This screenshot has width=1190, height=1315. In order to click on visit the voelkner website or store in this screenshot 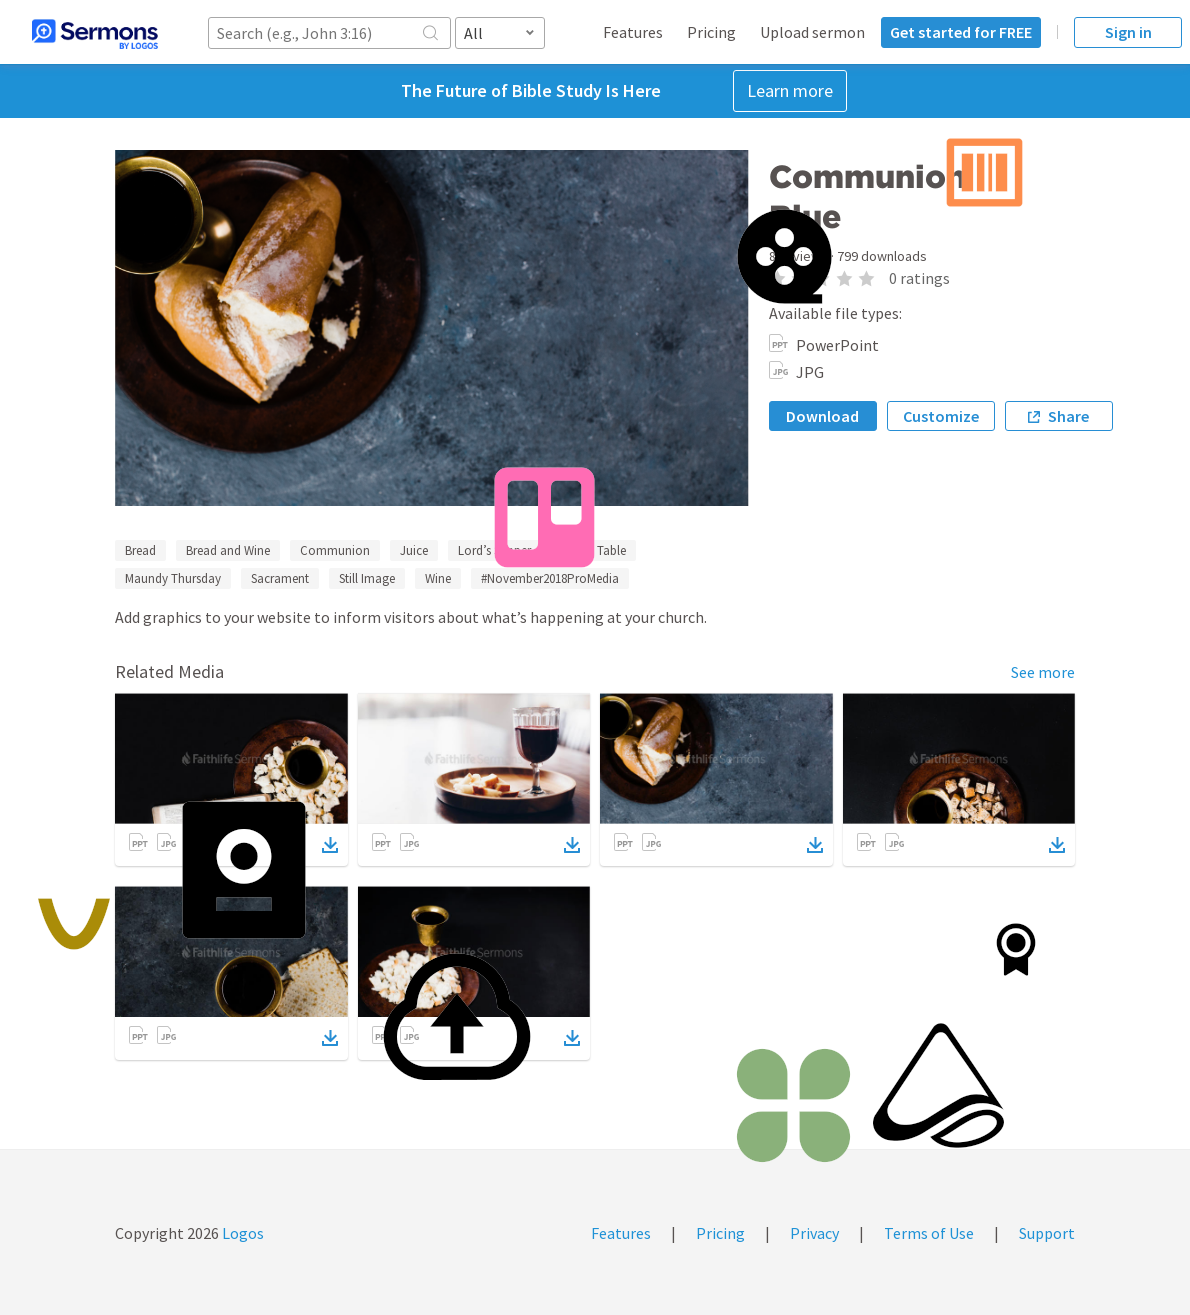, I will do `click(74, 924)`.